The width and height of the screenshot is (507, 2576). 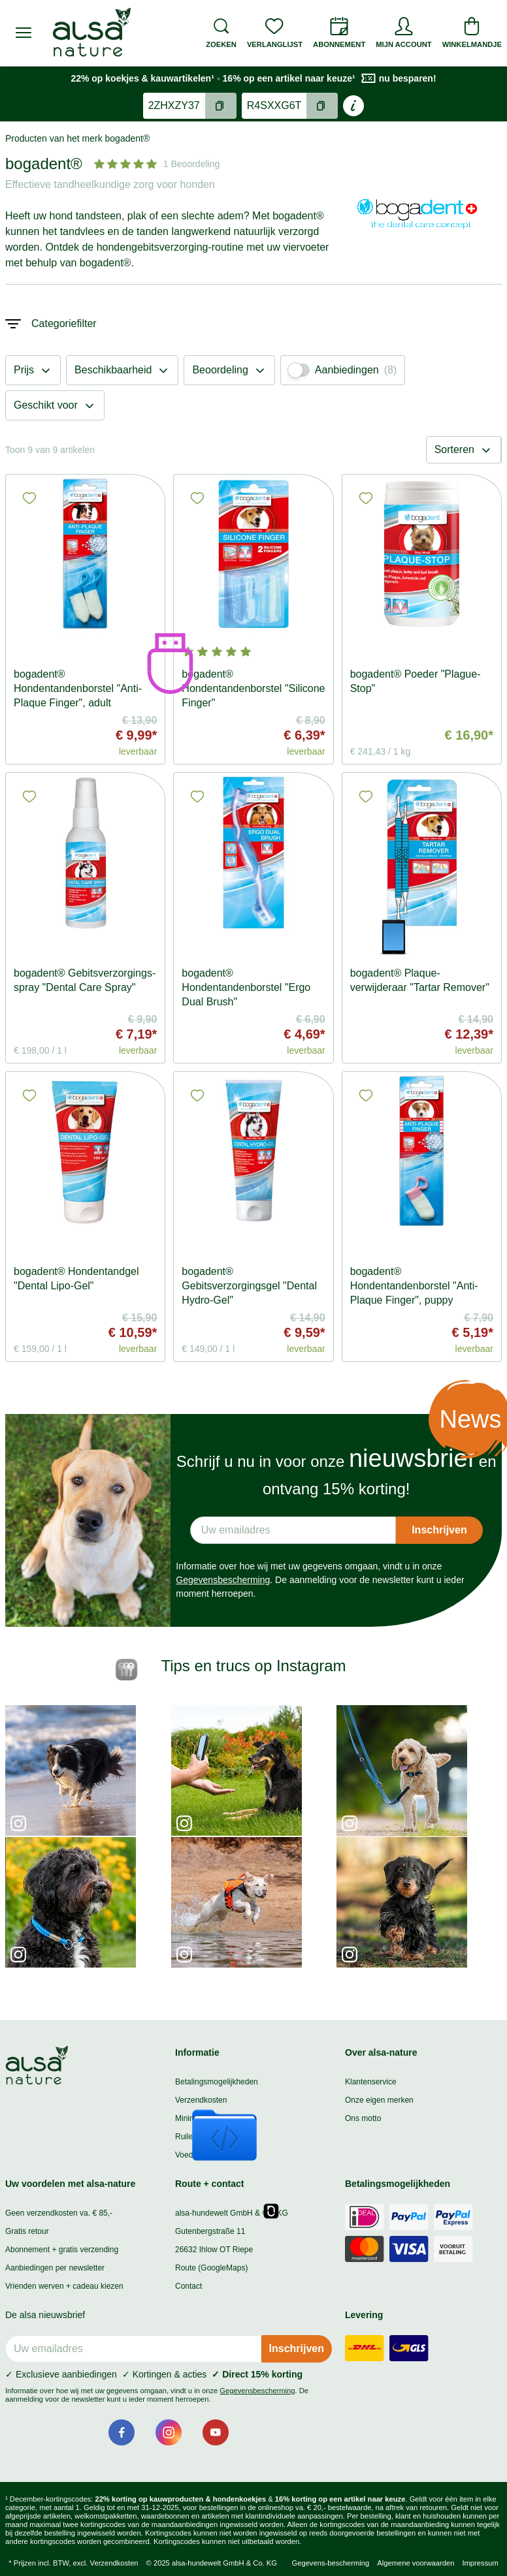 What do you see at coordinates (170, 663) in the screenshot?
I see `access connected USB drive` at bounding box center [170, 663].